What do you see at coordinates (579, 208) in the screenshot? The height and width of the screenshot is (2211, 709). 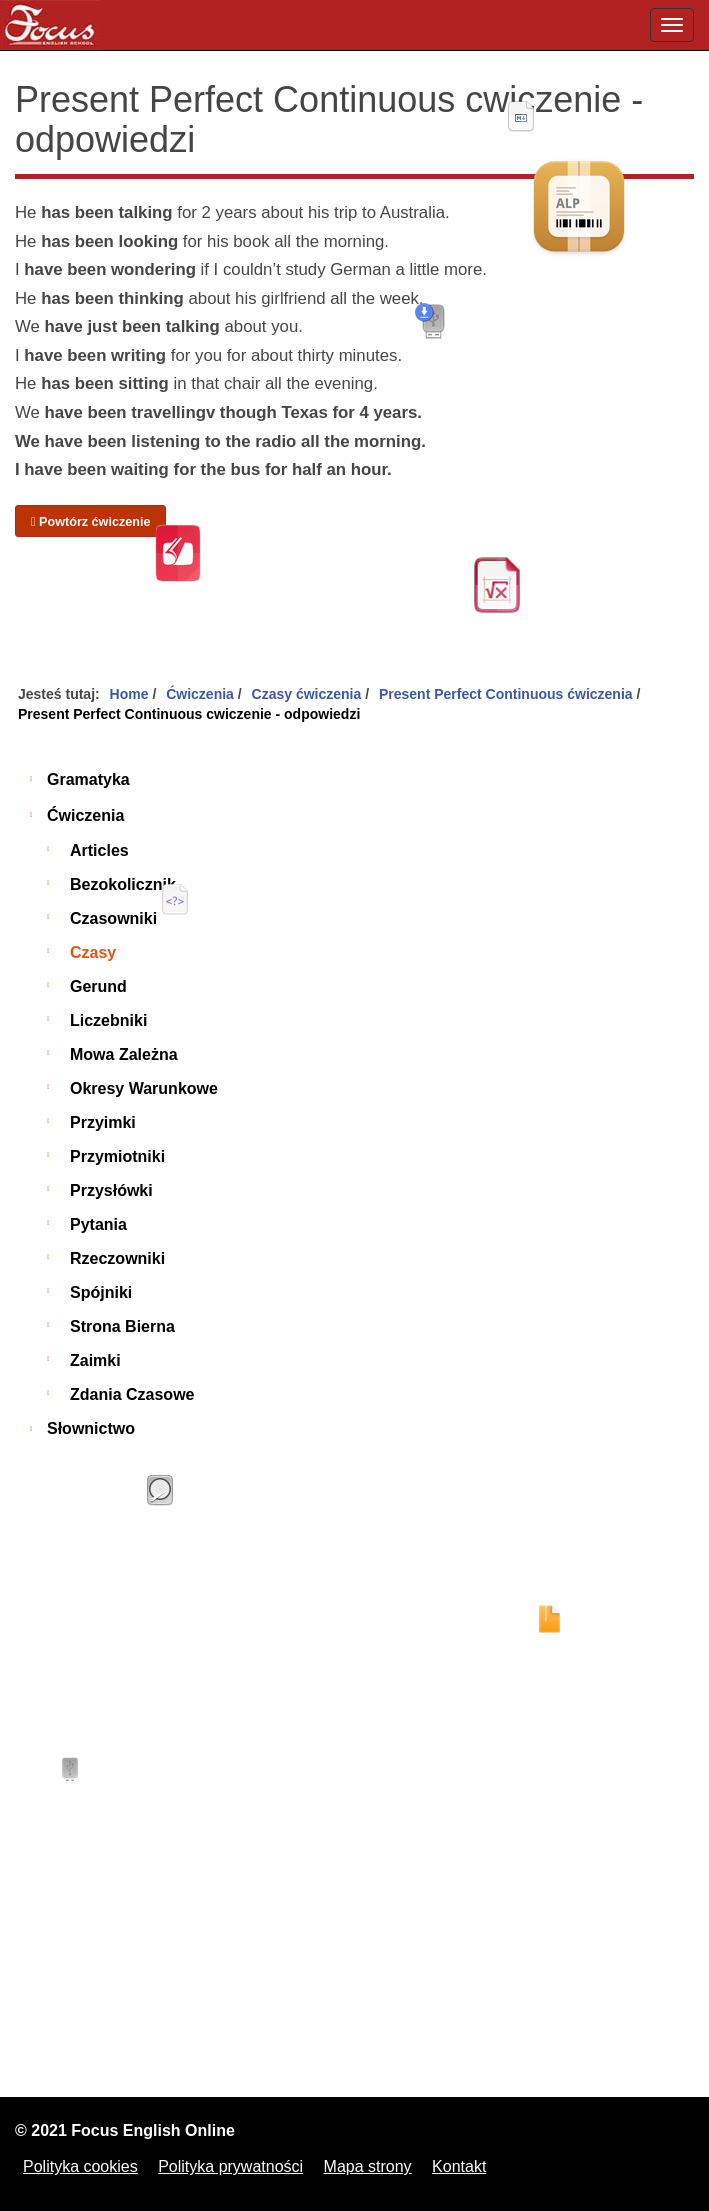 I see `an alpm package file used by arch linux package manager` at bounding box center [579, 208].